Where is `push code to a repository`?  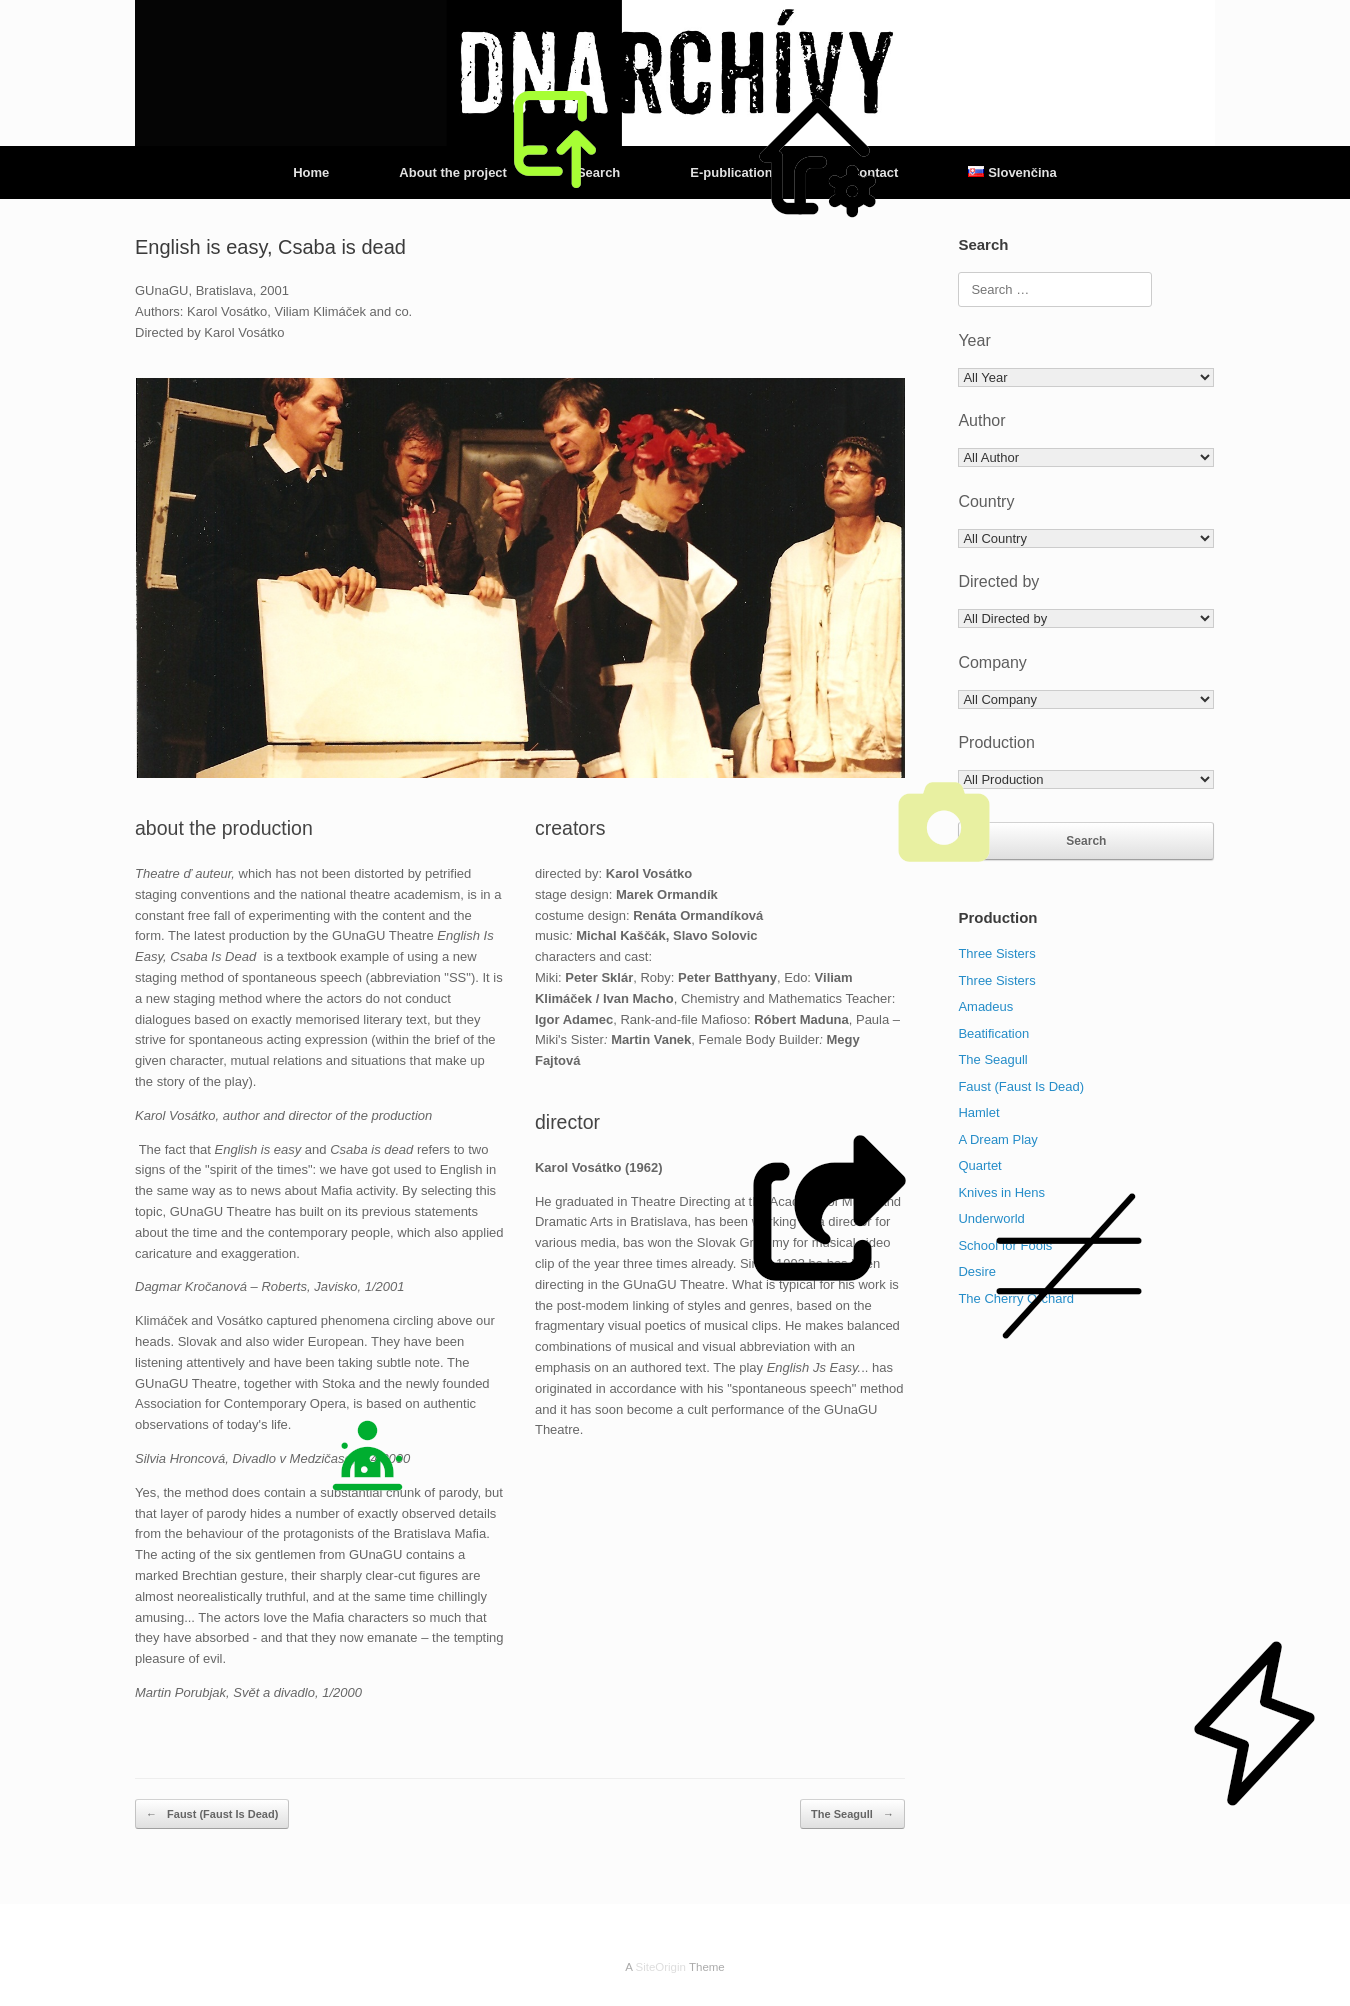
push code to a repository is located at coordinates (550, 139).